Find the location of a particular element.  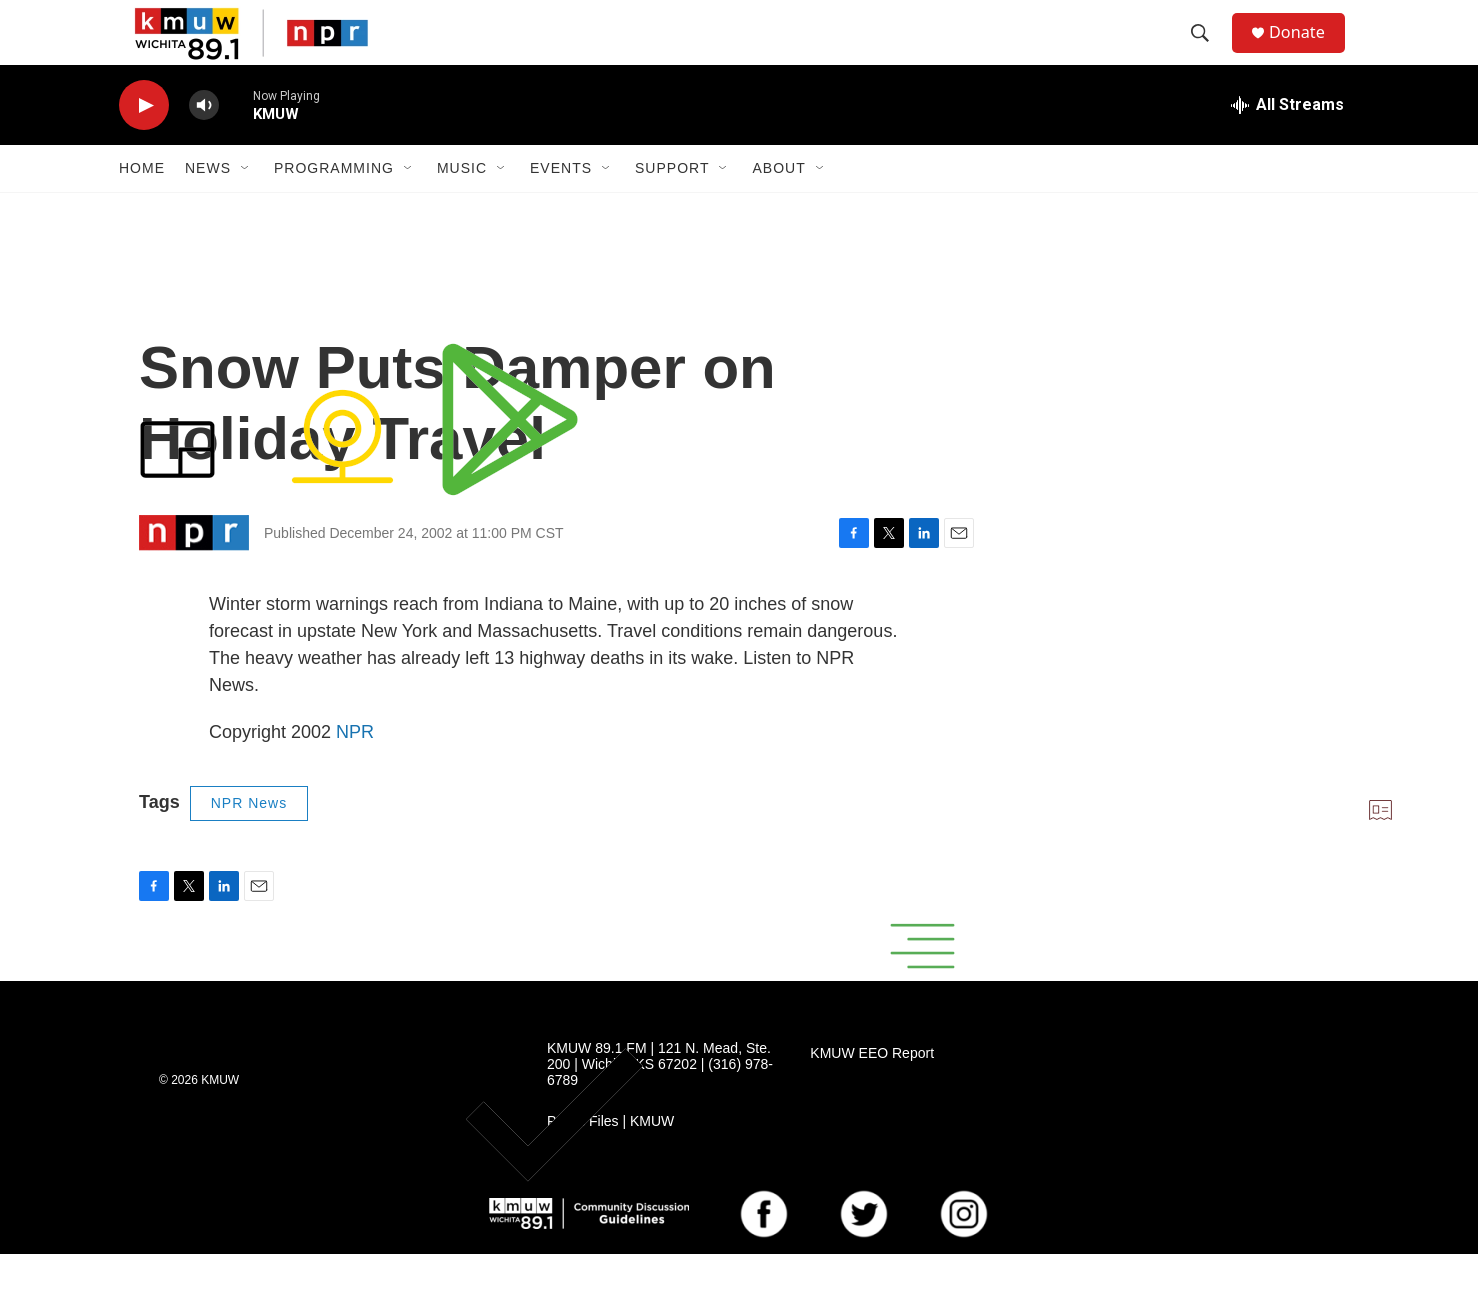

enable picture-in-picture mode is located at coordinates (177, 449).